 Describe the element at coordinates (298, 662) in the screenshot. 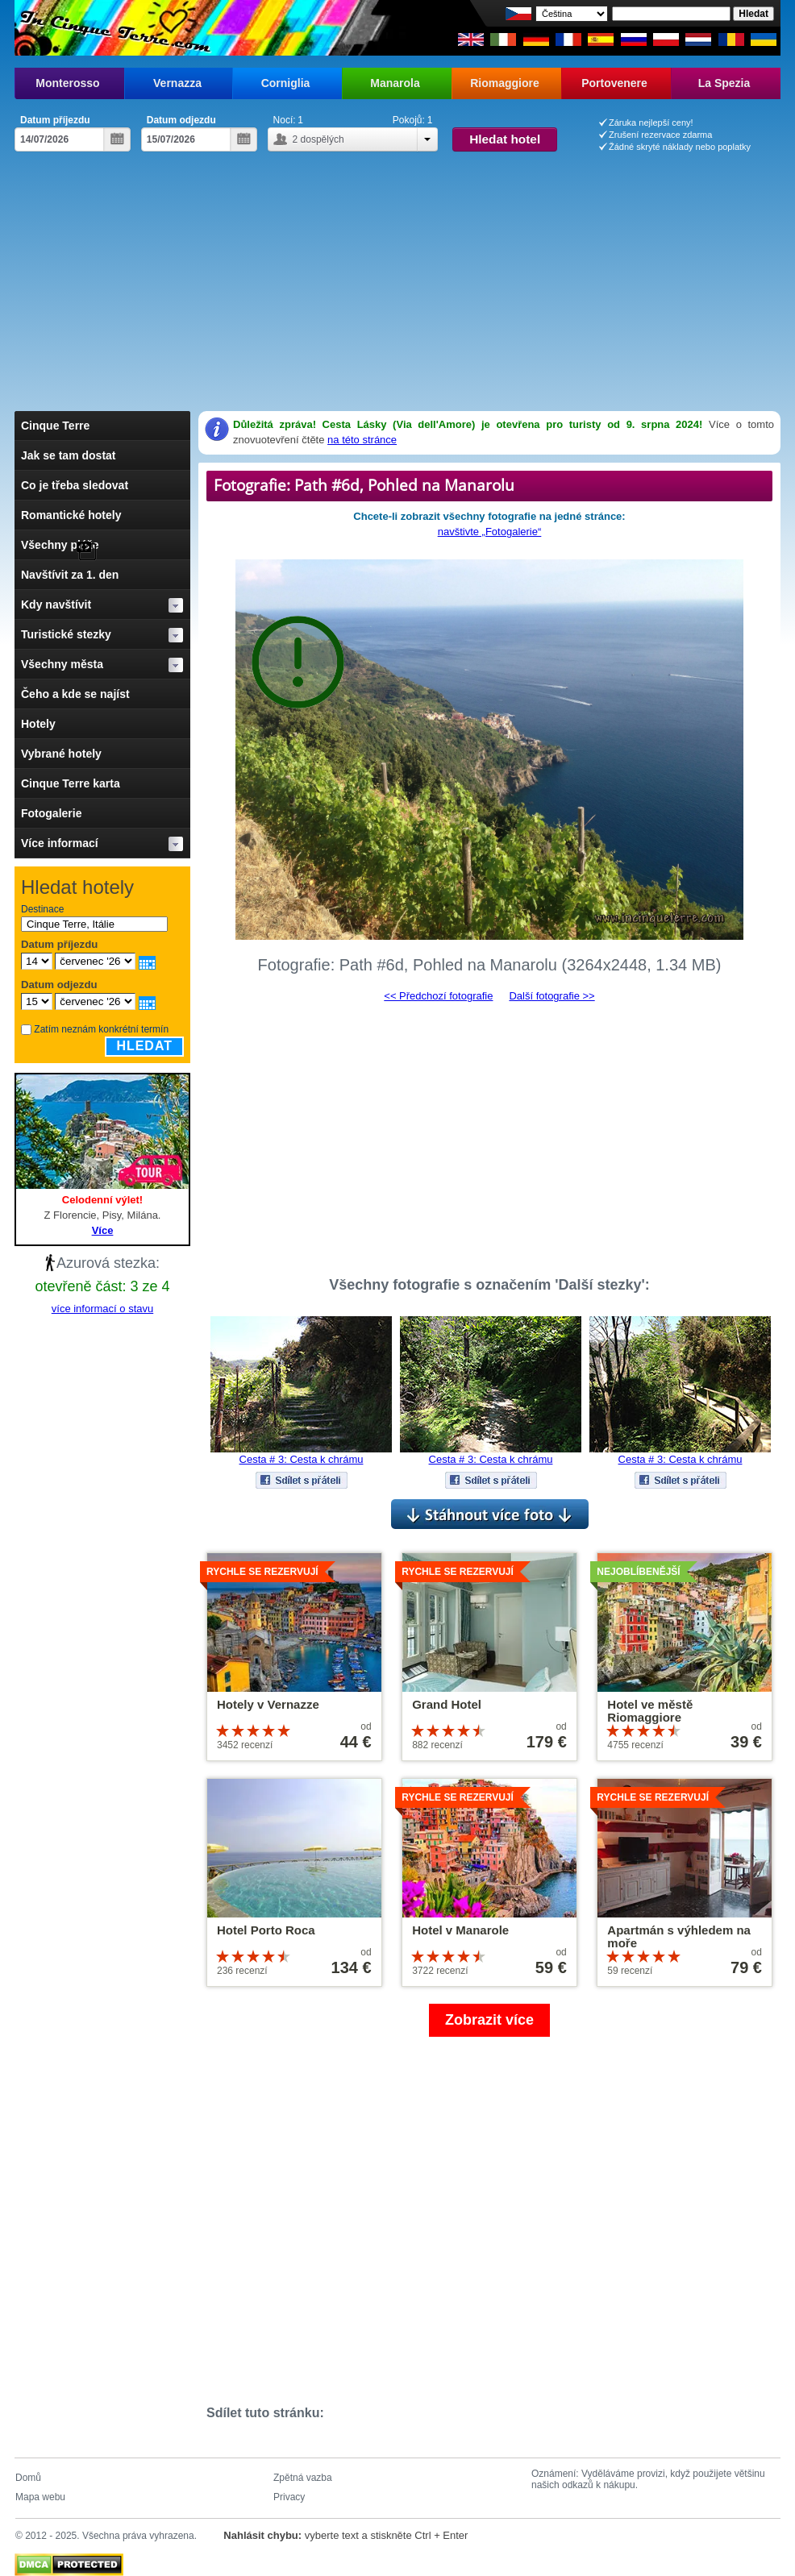

I see `indicates a warning or caution state` at that location.